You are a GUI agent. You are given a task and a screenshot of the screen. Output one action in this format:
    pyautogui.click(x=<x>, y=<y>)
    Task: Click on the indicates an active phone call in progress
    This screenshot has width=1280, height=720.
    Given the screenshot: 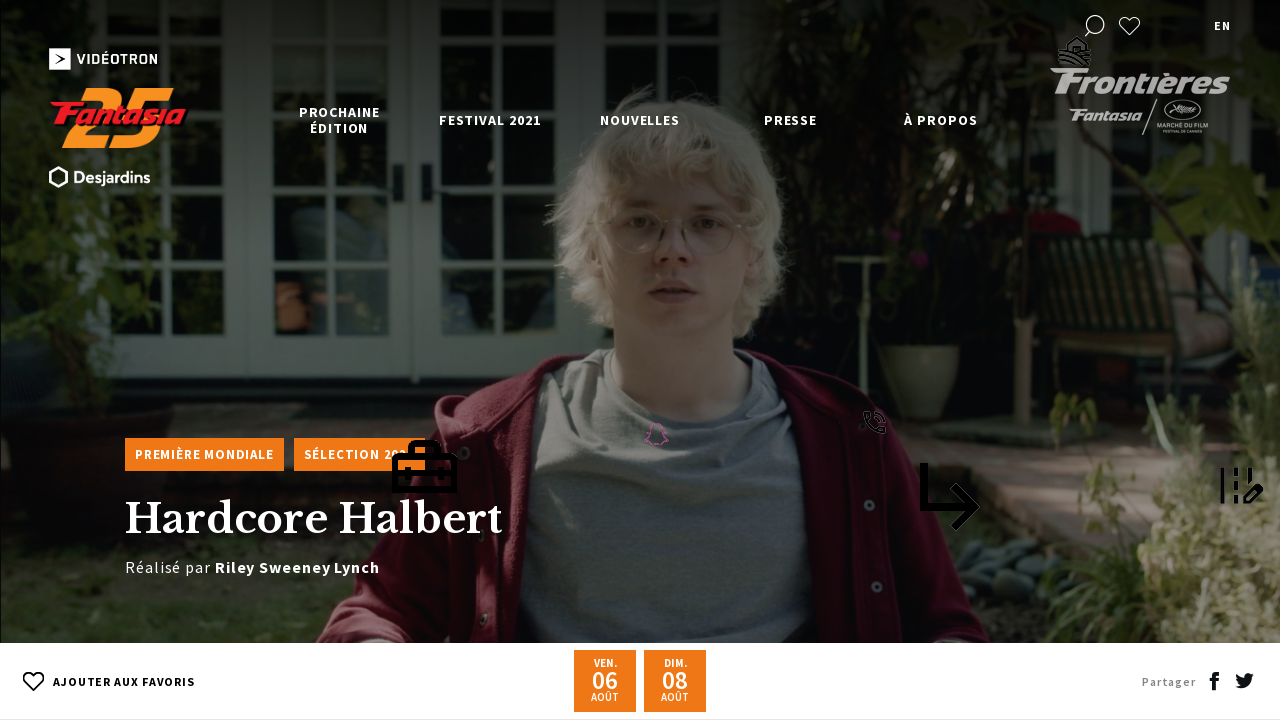 What is the action you would take?
    pyautogui.click(x=874, y=422)
    